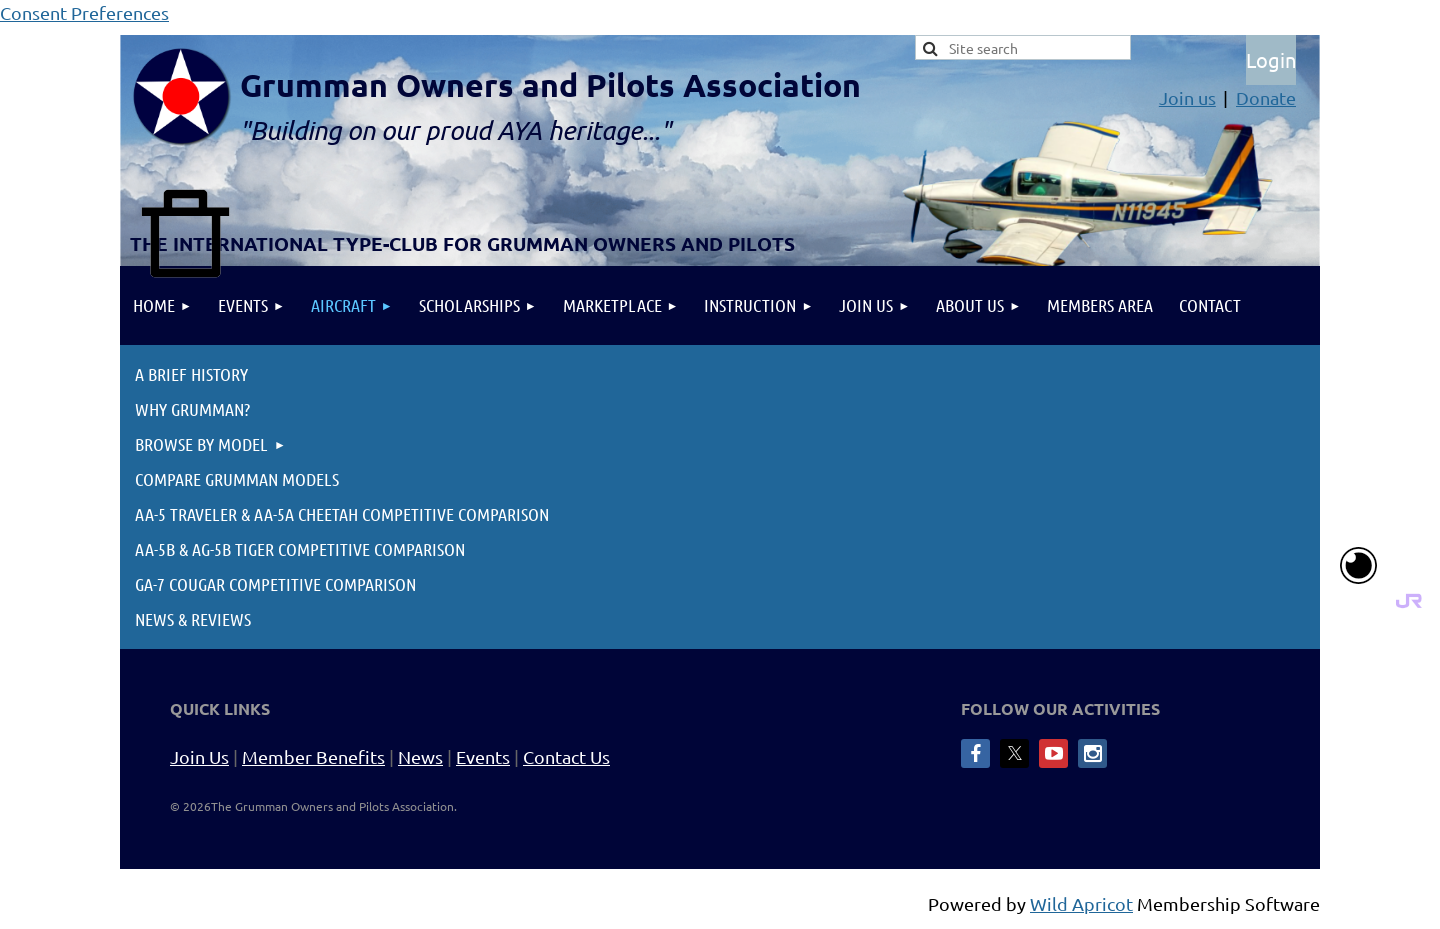 Image resolution: width=1440 pixels, height=929 pixels. Describe the element at coordinates (1358, 565) in the screenshot. I see `open insomnia api client` at that location.